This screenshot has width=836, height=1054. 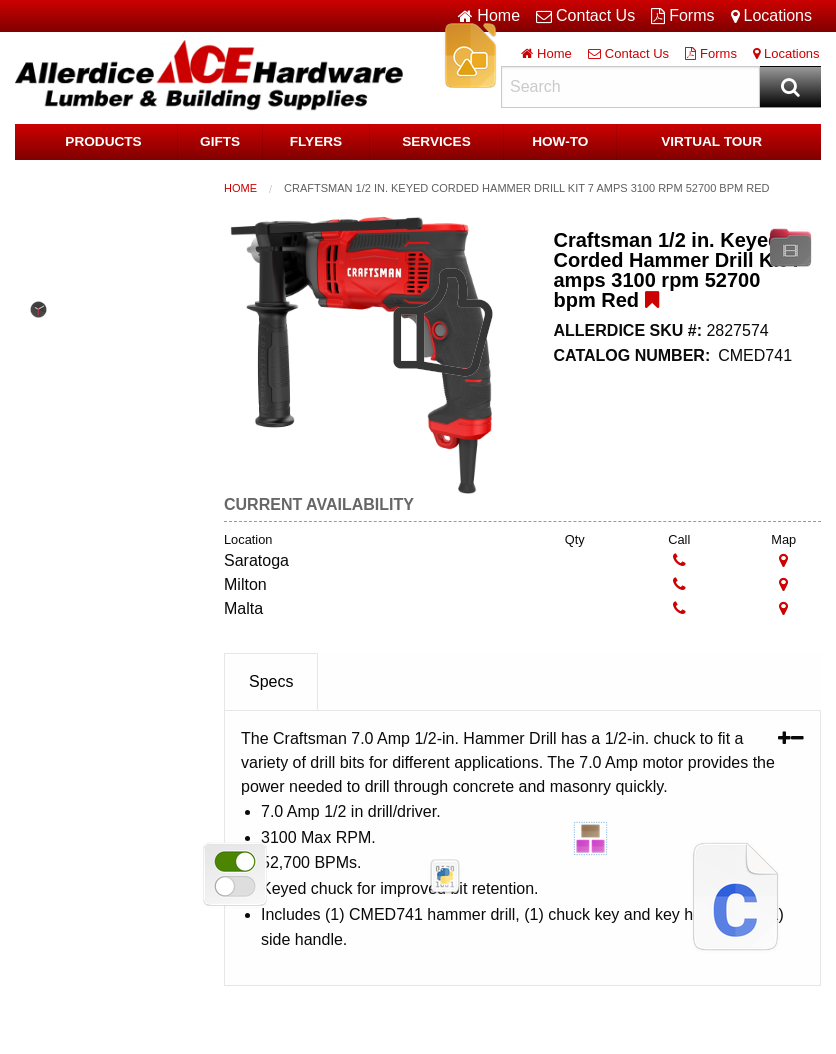 I want to click on a C programming language source file, so click(x=735, y=896).